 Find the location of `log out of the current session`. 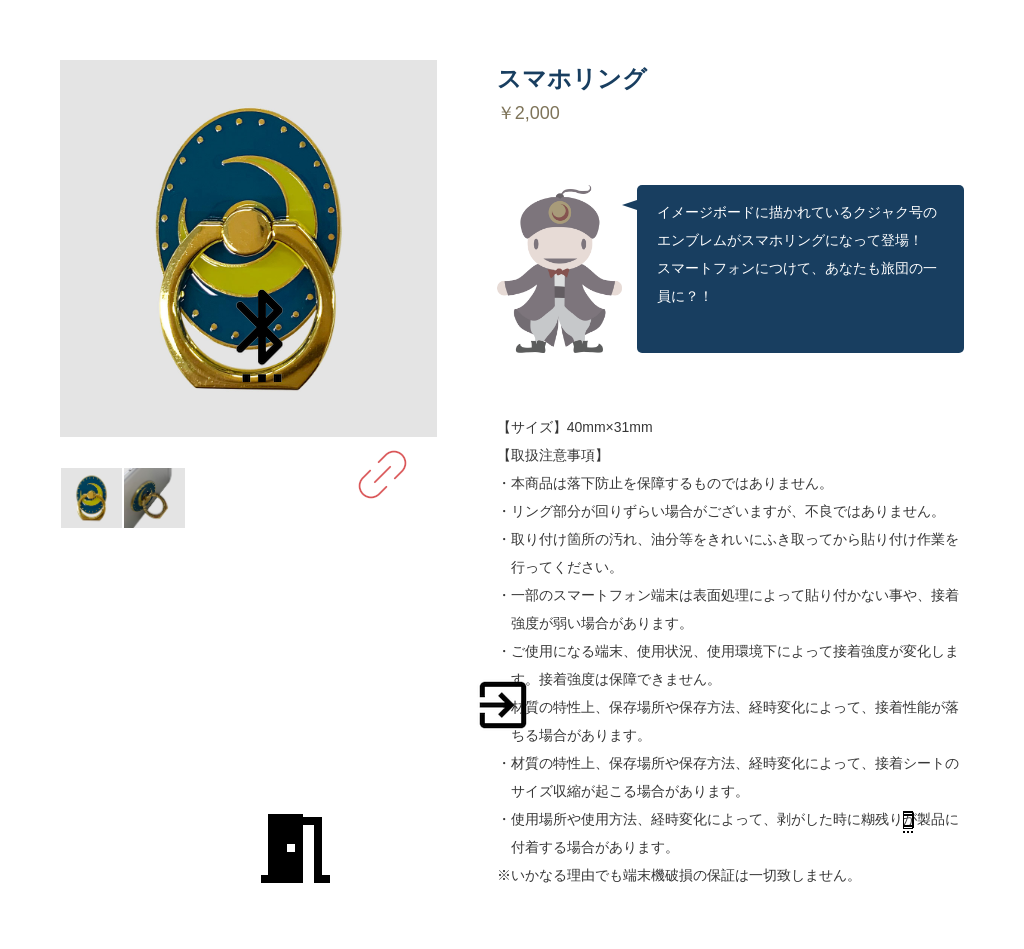

log out of the current session is located at coordinates (503, 705).